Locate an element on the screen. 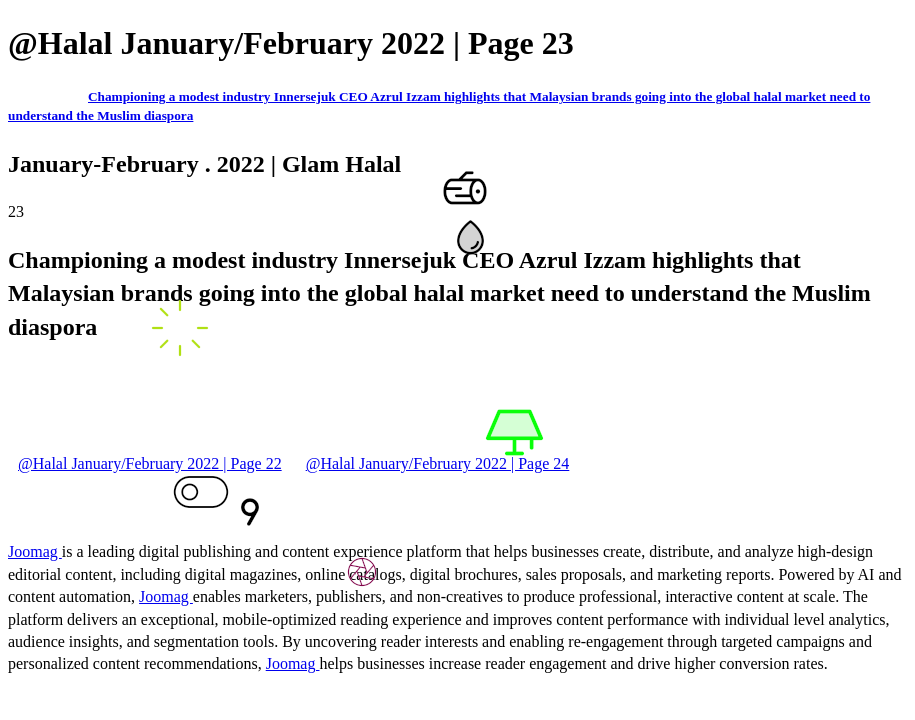  adjust camera aperture settings is located at coordinates (362, 572).